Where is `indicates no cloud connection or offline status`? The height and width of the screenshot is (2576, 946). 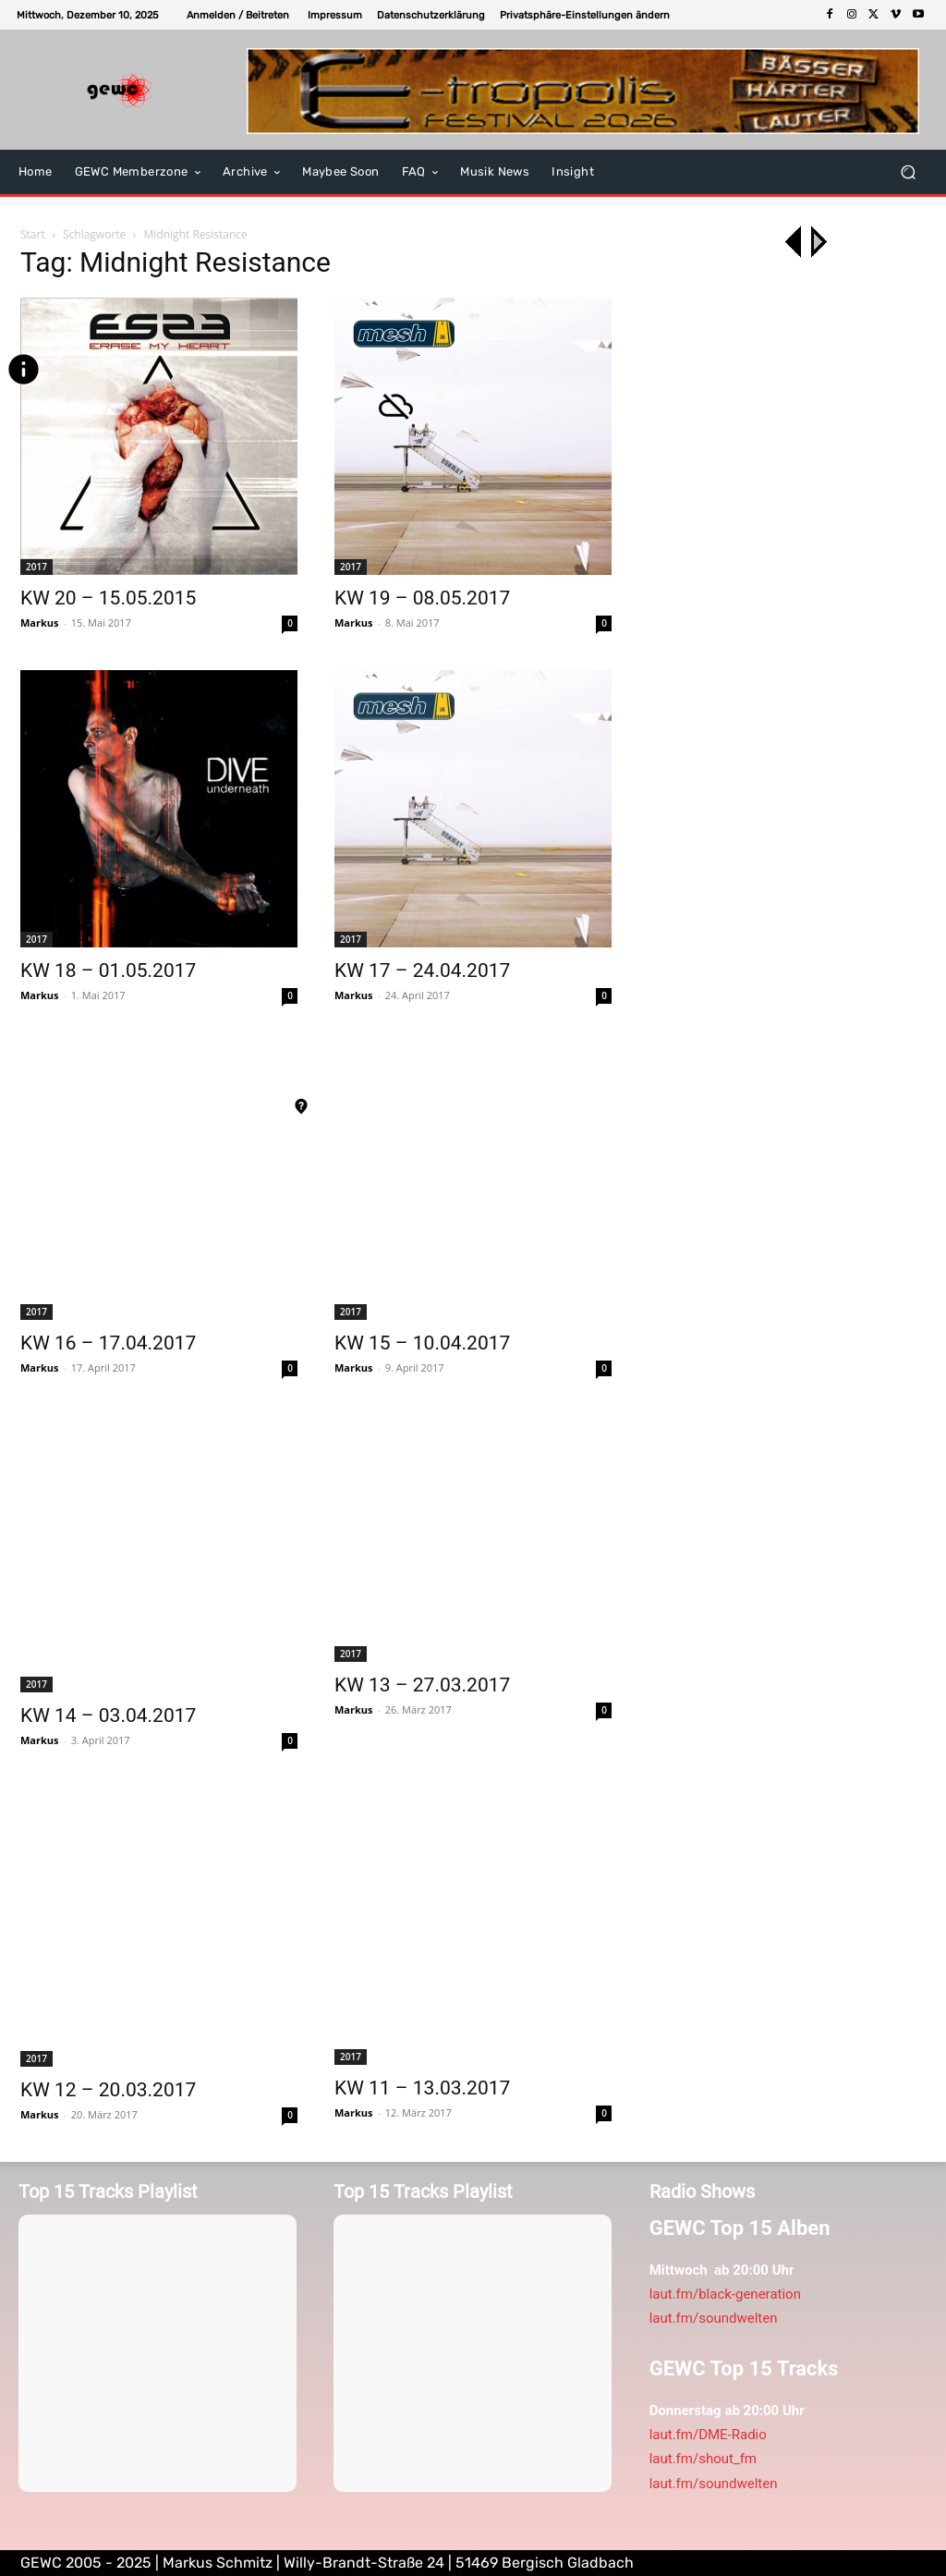
indicates no cloud connection or offline status is located at coordinates (395, 405).